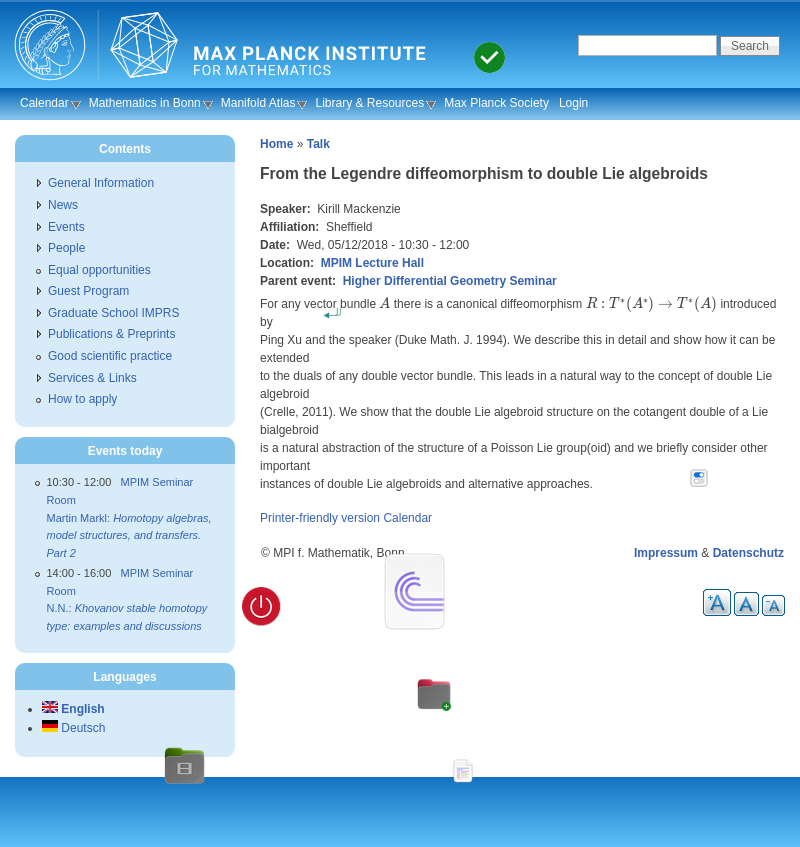 Image resolution: width=800 pixels, height=847 pixels. What do you see at coordinates (262, 607) in the screenshot?
I see `shut down or power off the system` at bounding box center [262, 607].